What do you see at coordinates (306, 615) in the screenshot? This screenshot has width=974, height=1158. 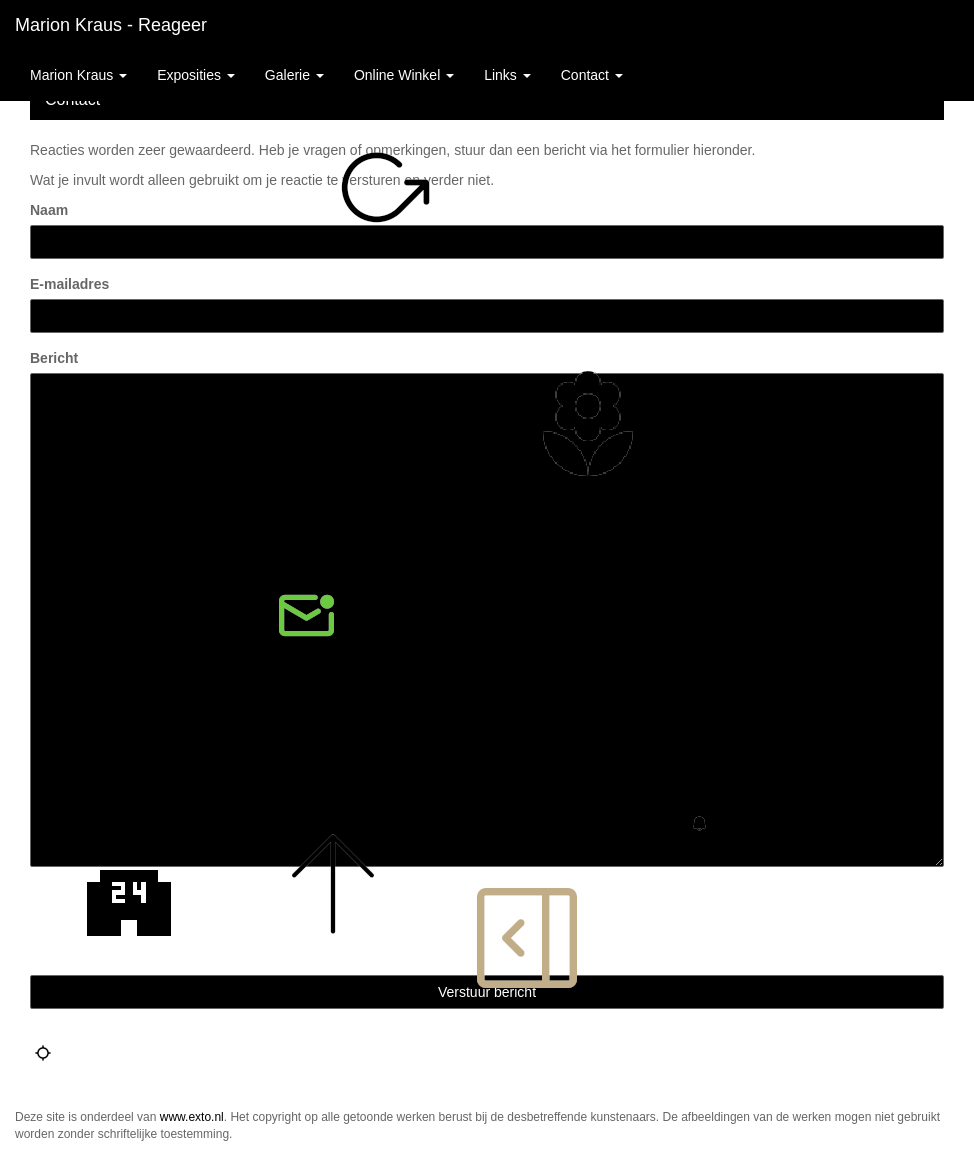 I see `indicates unread messages or notifications` at bounding box center [306, 615].